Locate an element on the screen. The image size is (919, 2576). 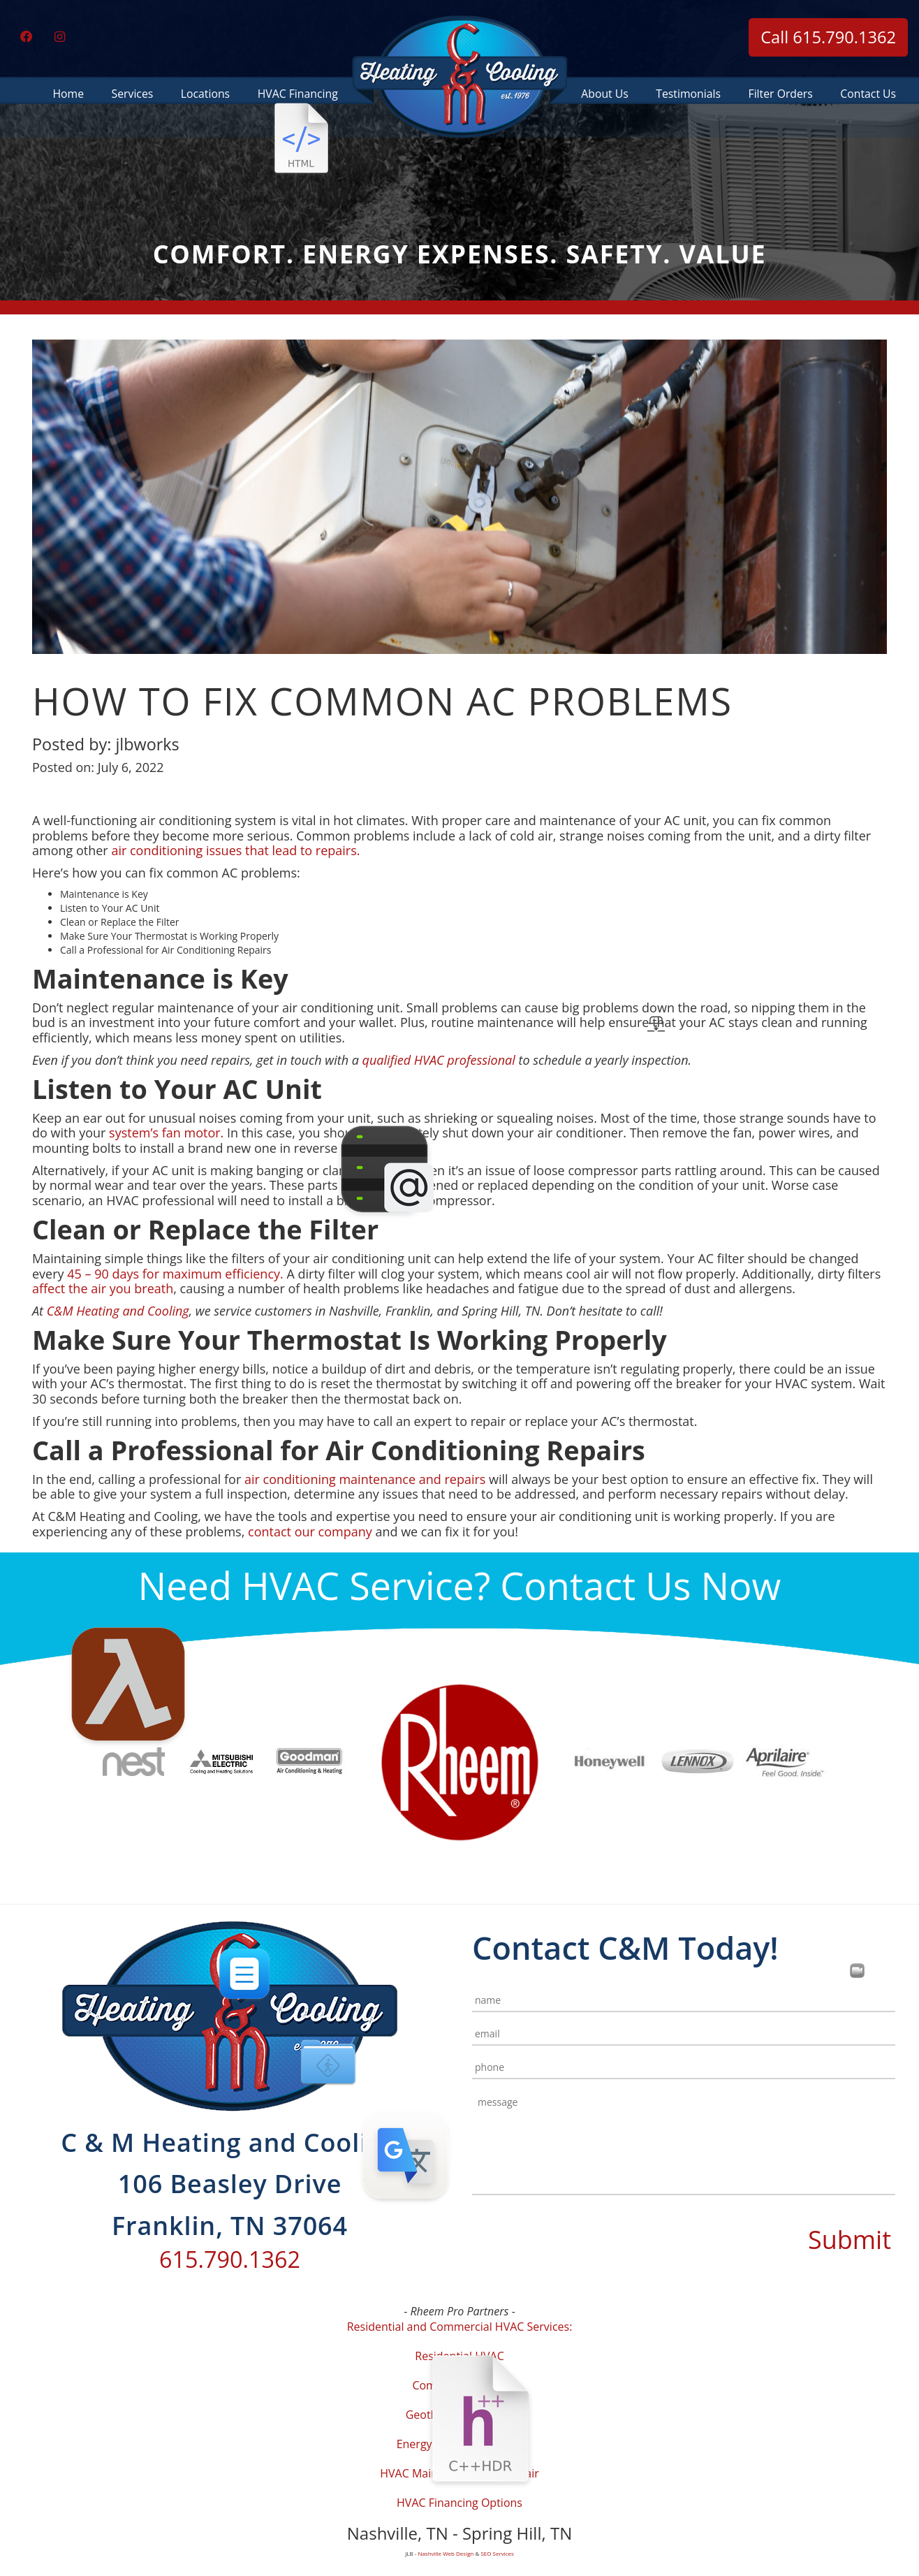
open notes or documents app is located at coordinates (244, 1974).